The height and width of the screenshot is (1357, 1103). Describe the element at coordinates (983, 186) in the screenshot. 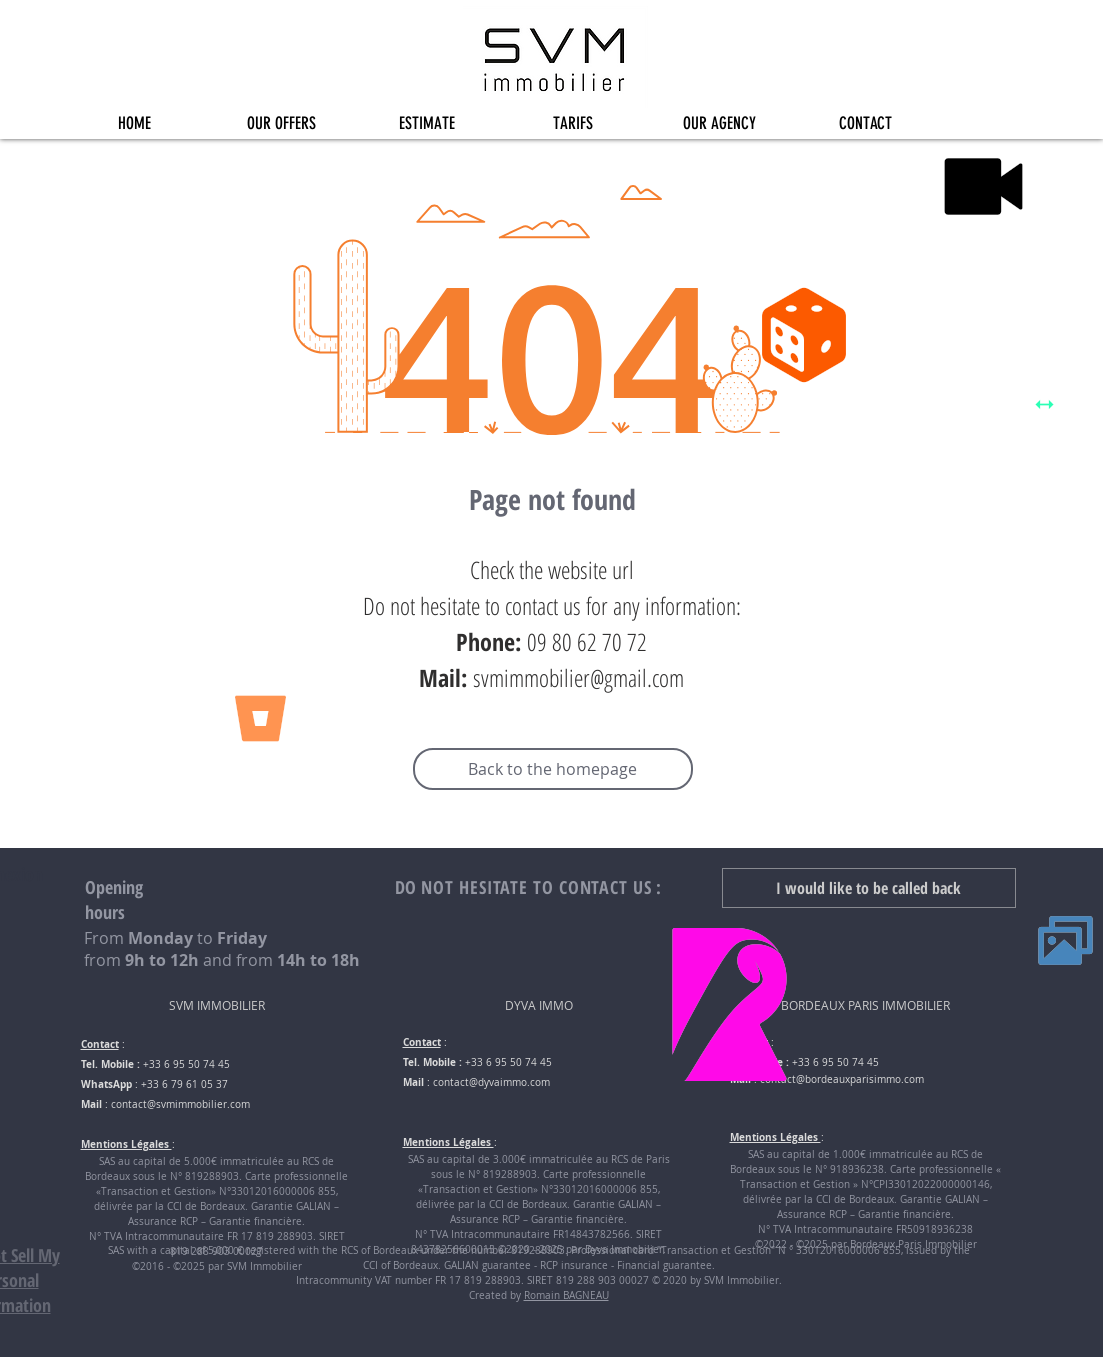

I see `start video recording` at that location.